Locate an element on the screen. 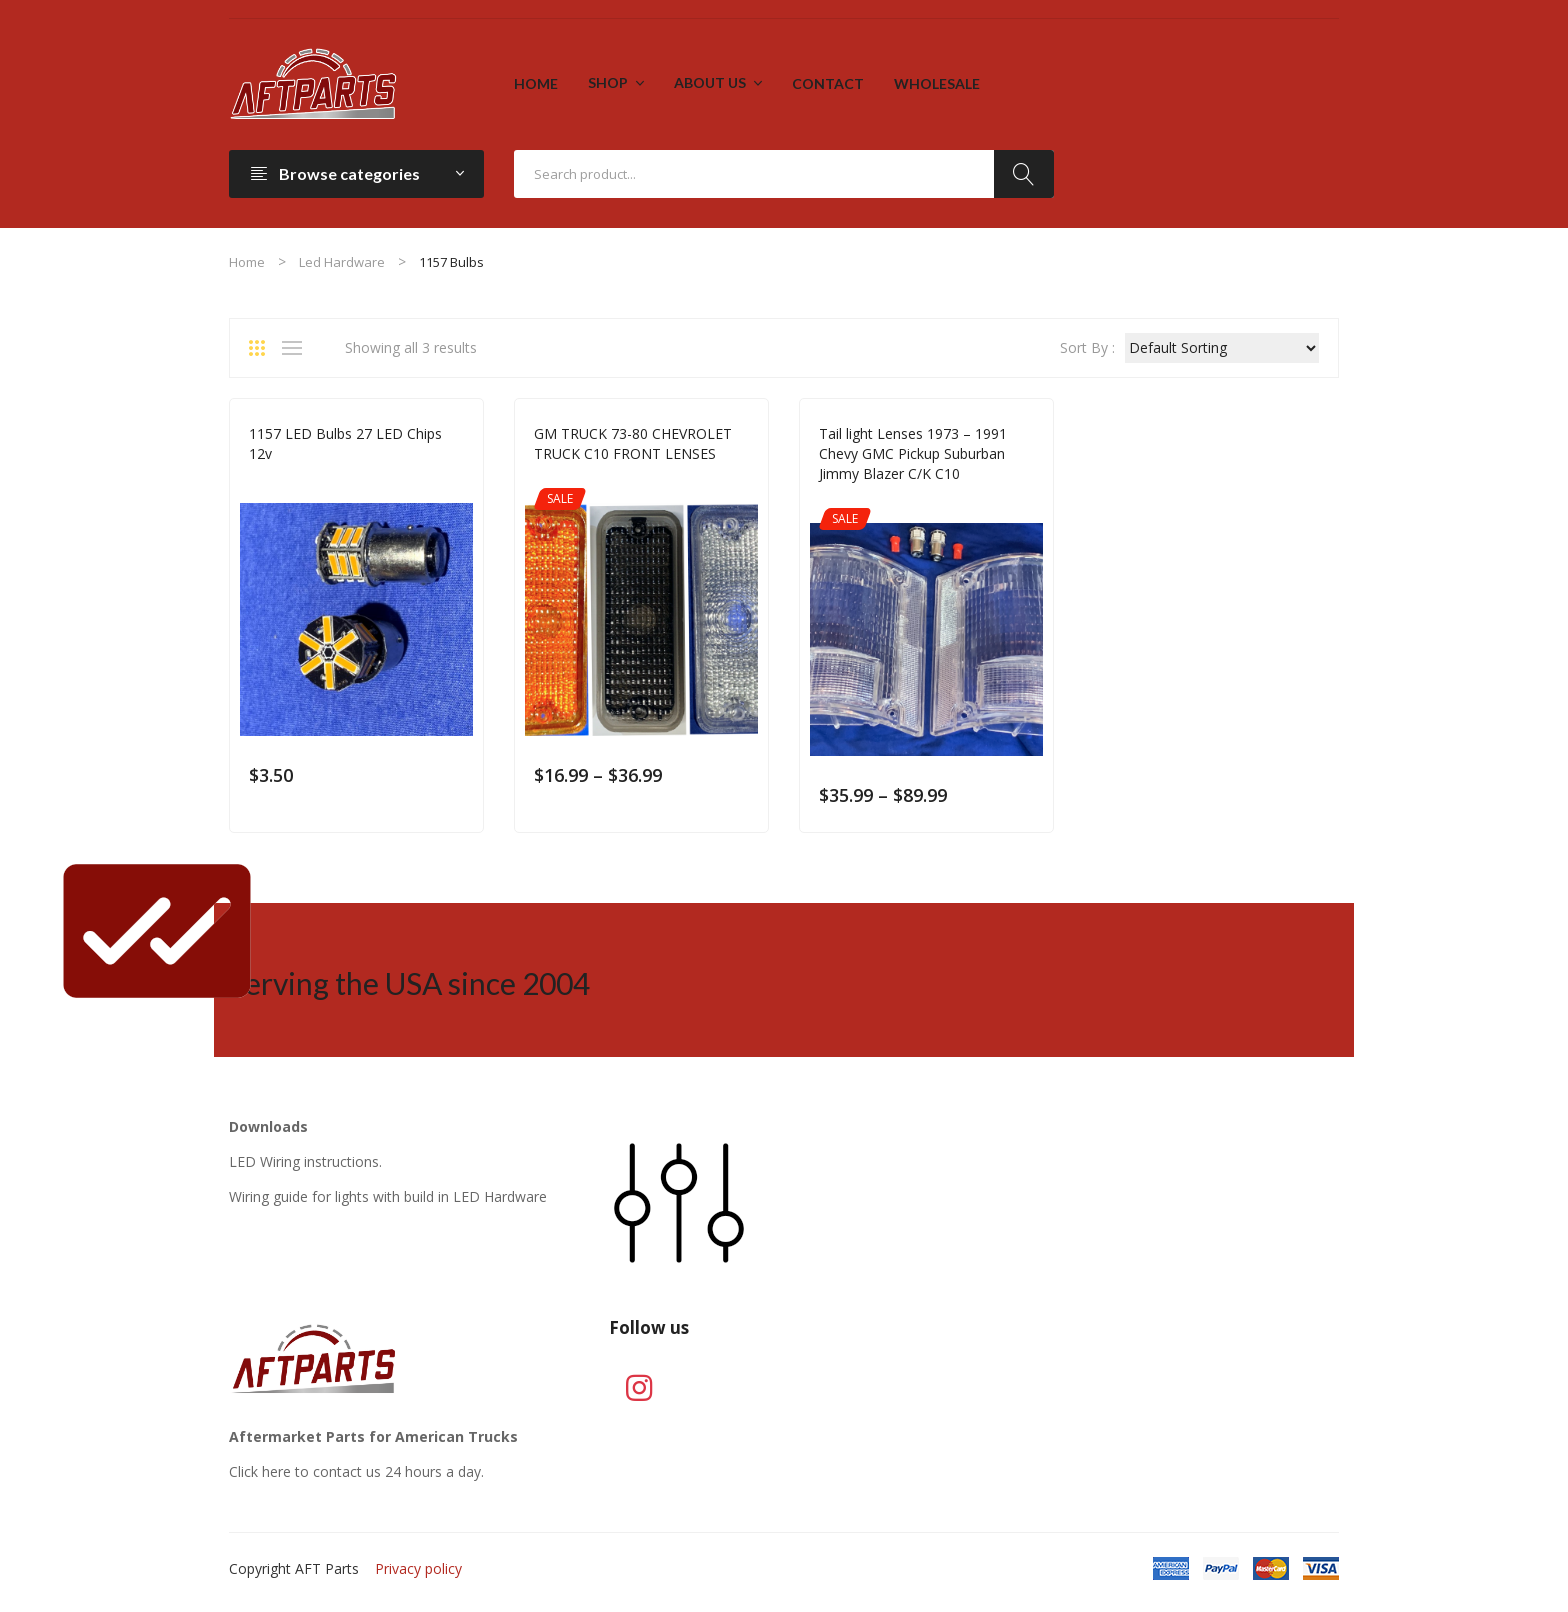  indicates multiple items selected or completed is located at coordinates (157, 931).